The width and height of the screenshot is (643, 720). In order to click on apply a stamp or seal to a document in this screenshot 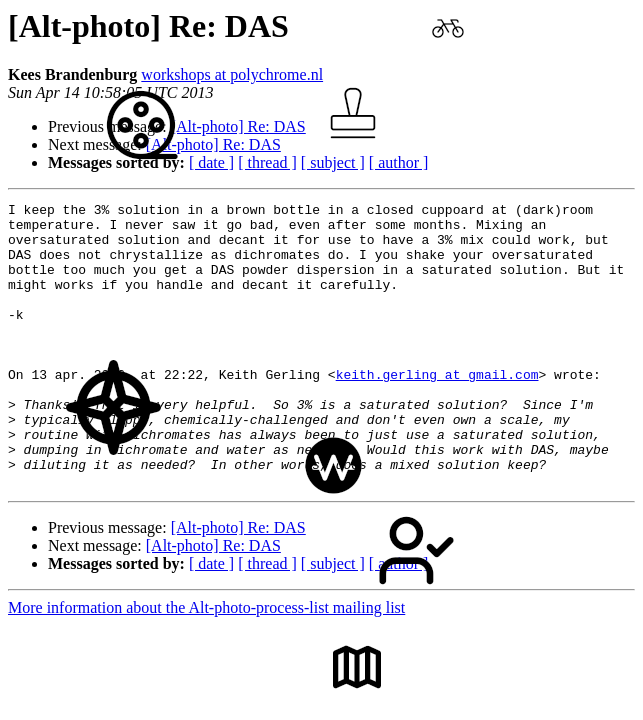, I will do `click(353, 114)`.